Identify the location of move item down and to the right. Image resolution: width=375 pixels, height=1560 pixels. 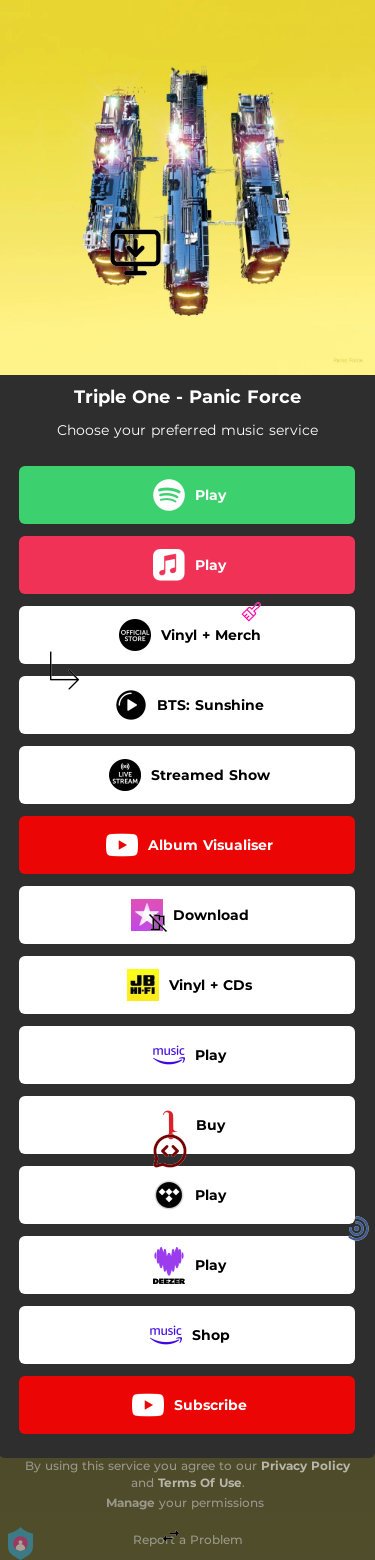
(61, 670).